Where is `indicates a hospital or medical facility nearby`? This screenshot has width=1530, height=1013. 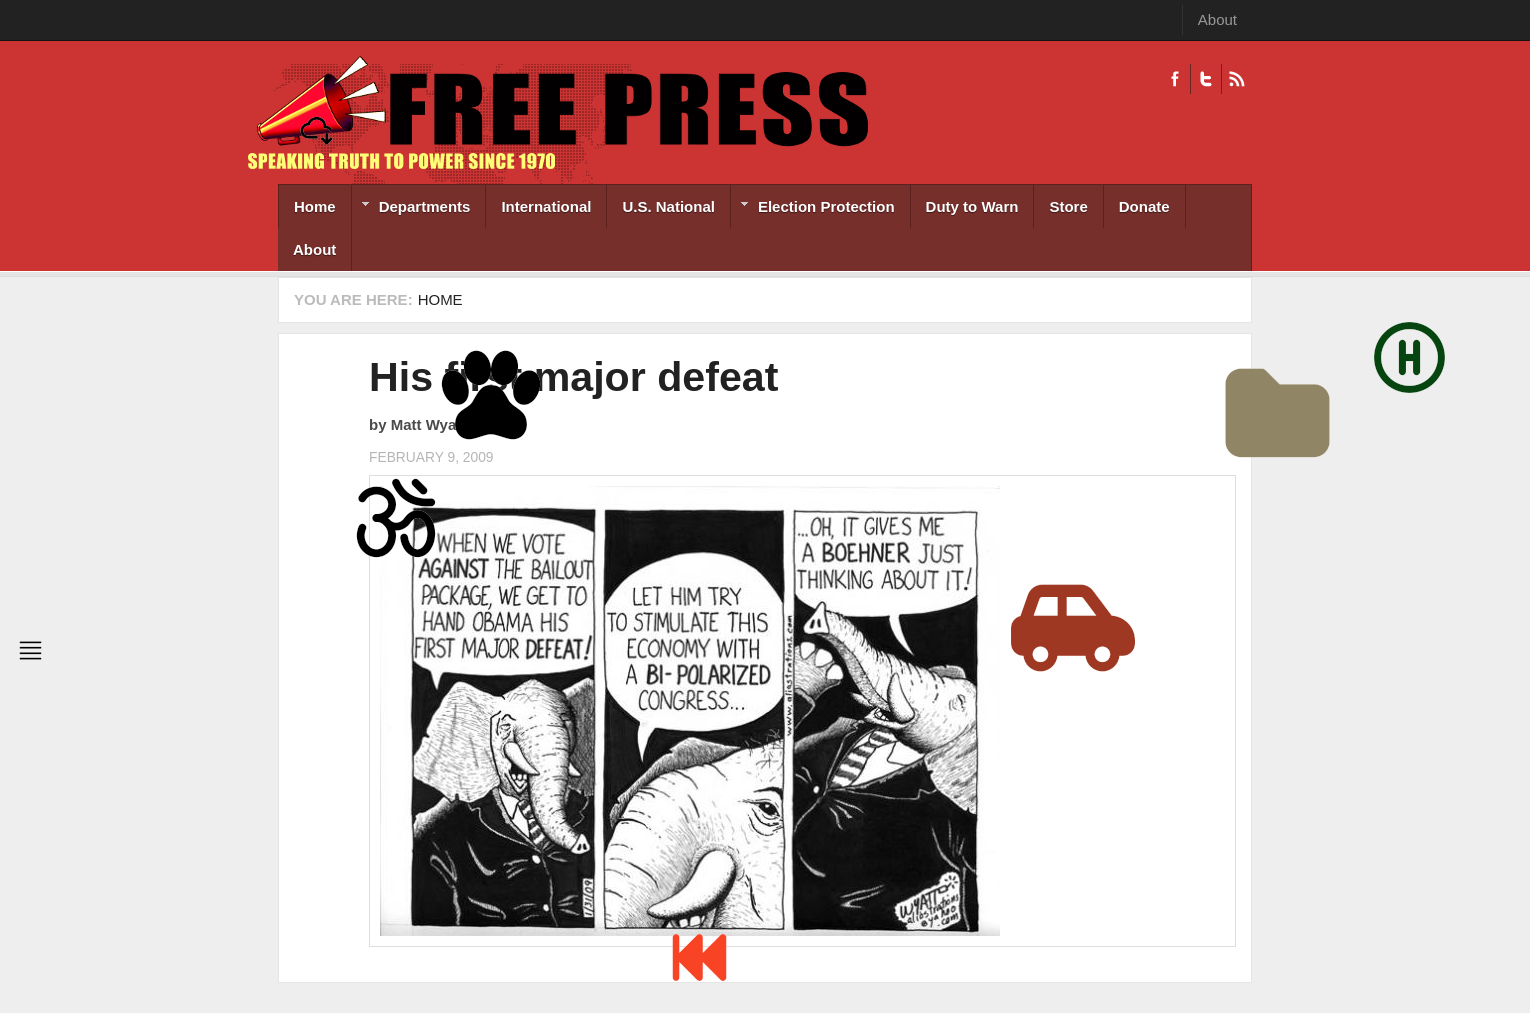 indicates a hospital or medical facility nearby is located at coordinates (1409, 357).